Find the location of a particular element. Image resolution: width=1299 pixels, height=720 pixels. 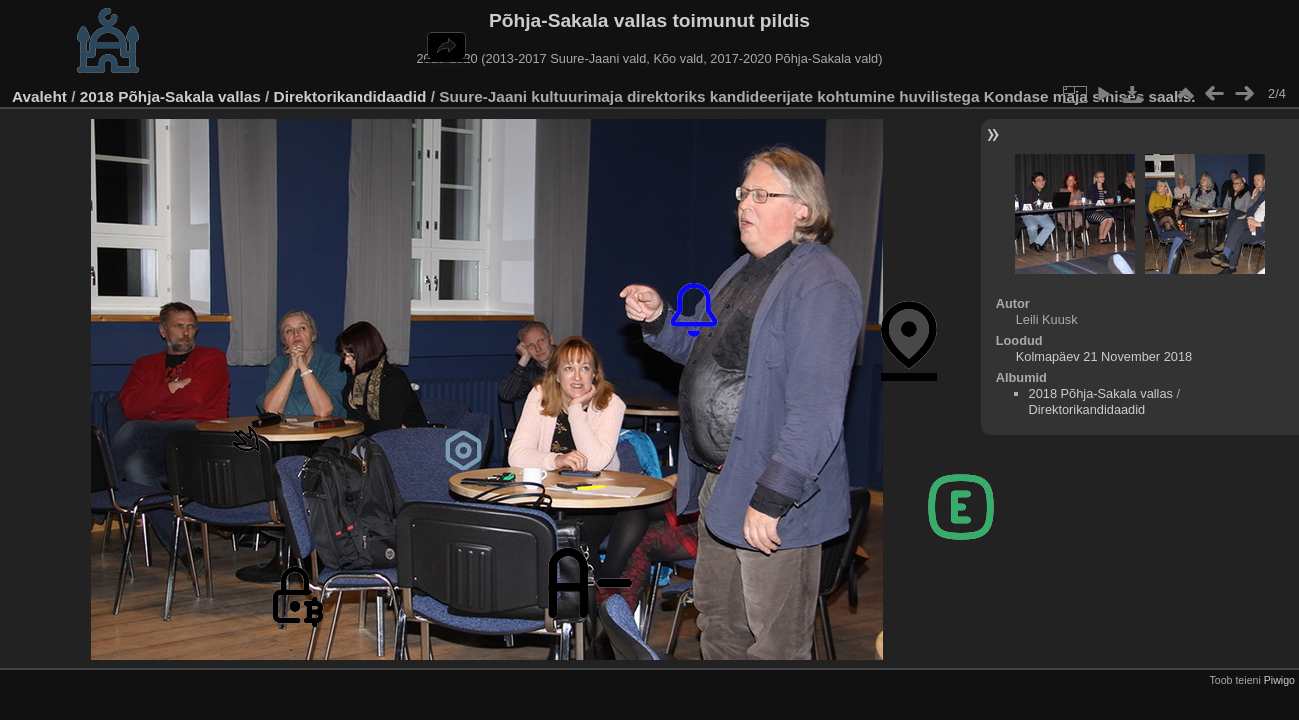

share your screen with others is located at coordinates (446, 47).